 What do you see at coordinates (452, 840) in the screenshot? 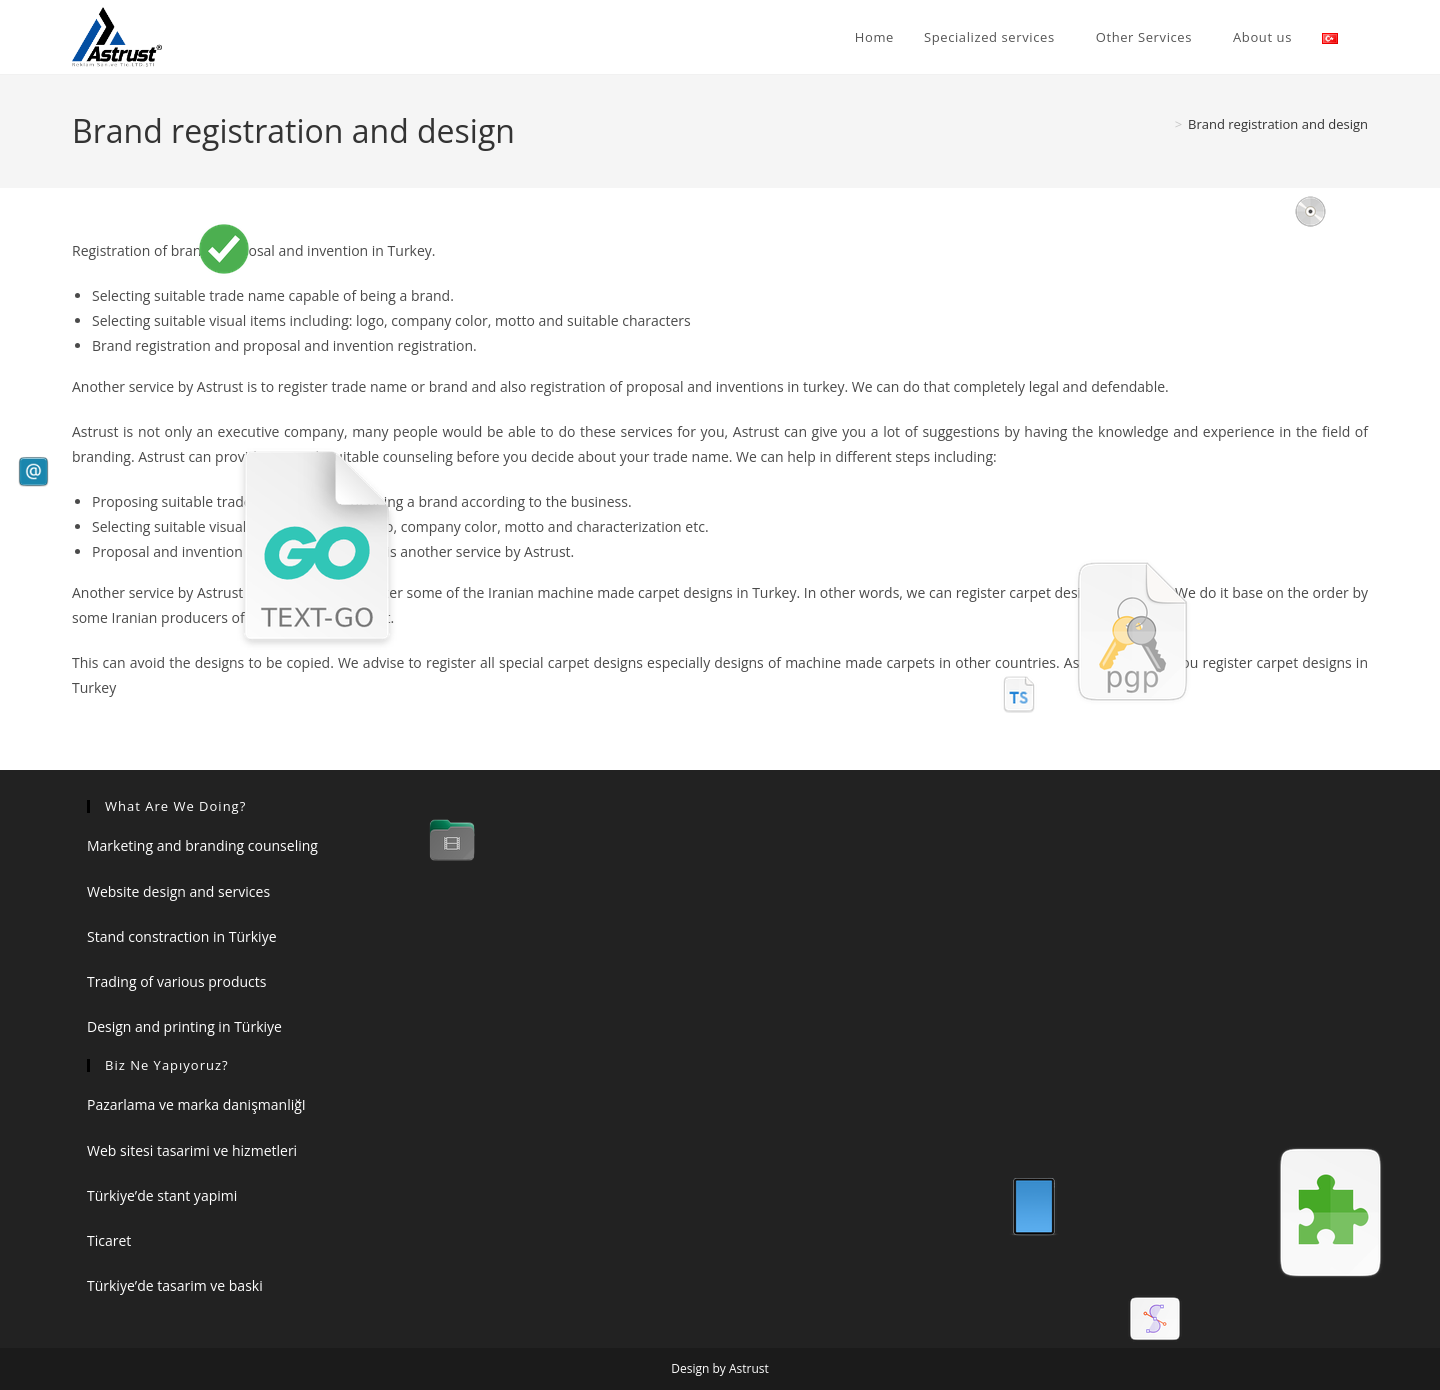
I see `open your videos folder` at bounding box center [452, 840].